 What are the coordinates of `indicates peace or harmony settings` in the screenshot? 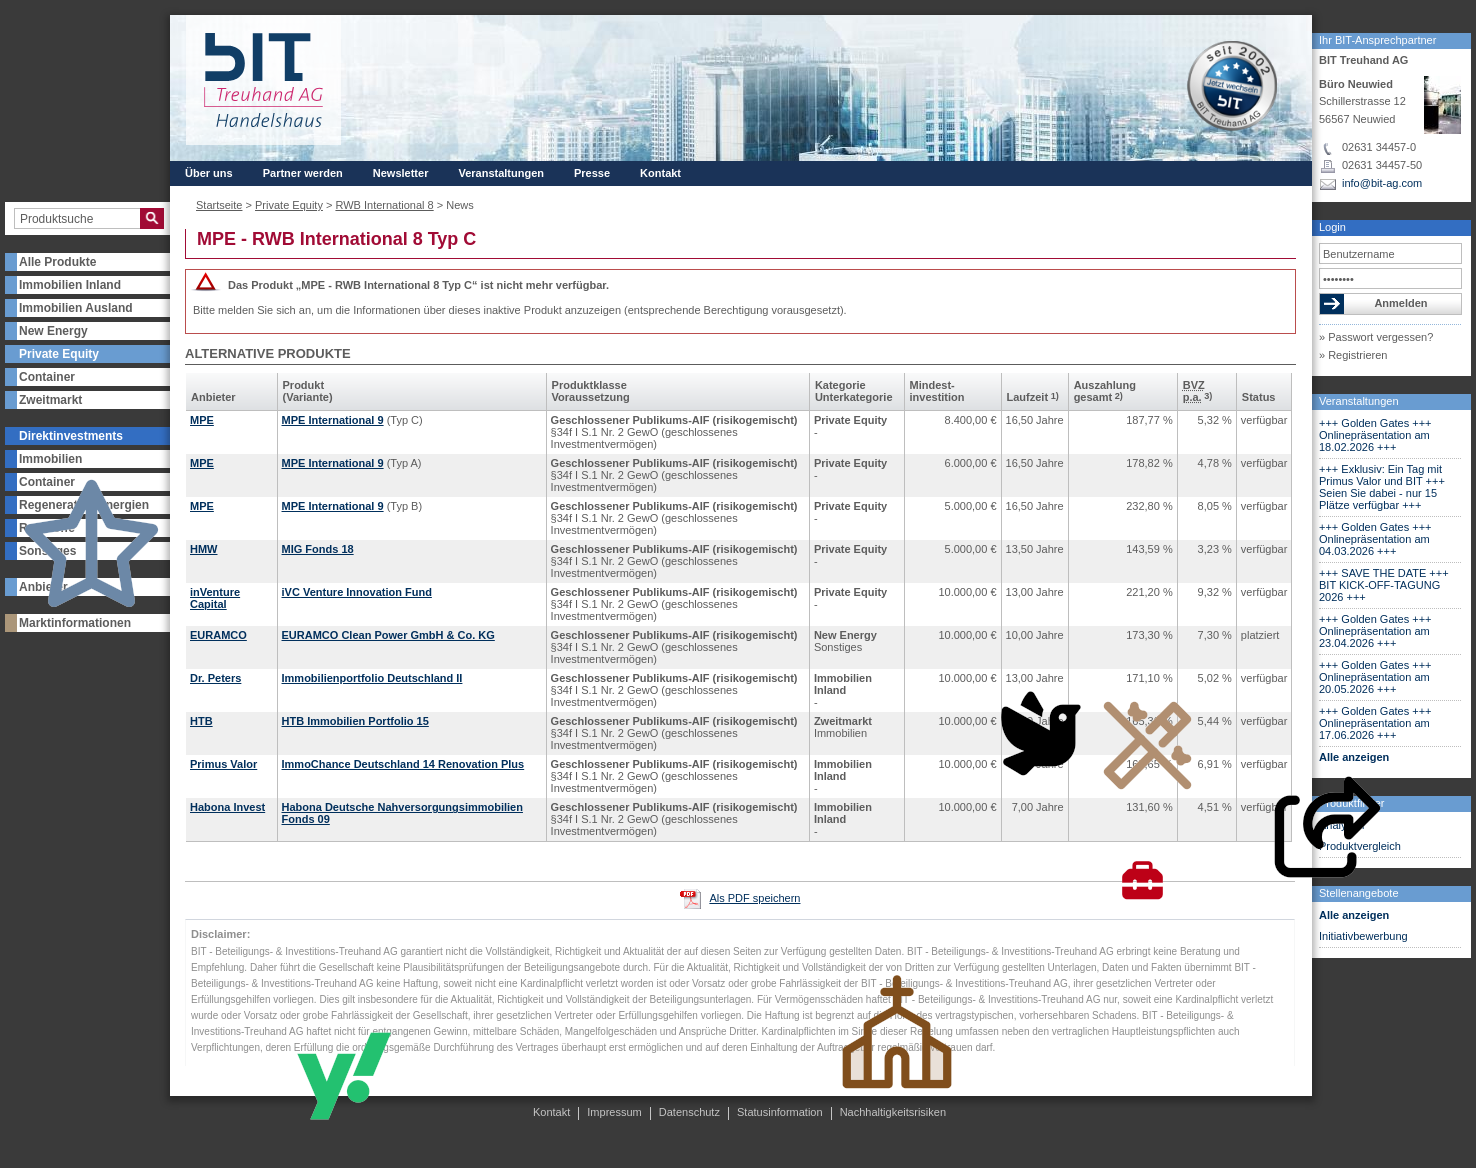 It's located at (1039, 735).